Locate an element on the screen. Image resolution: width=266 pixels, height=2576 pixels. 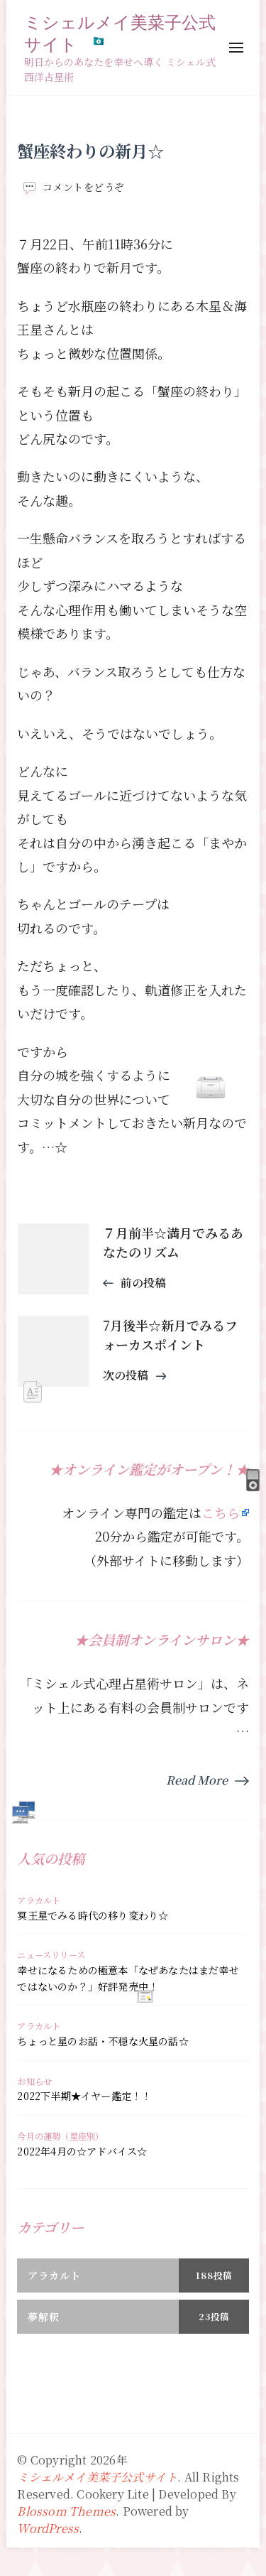
open a rich text document is located at coordinates (33, 1392).